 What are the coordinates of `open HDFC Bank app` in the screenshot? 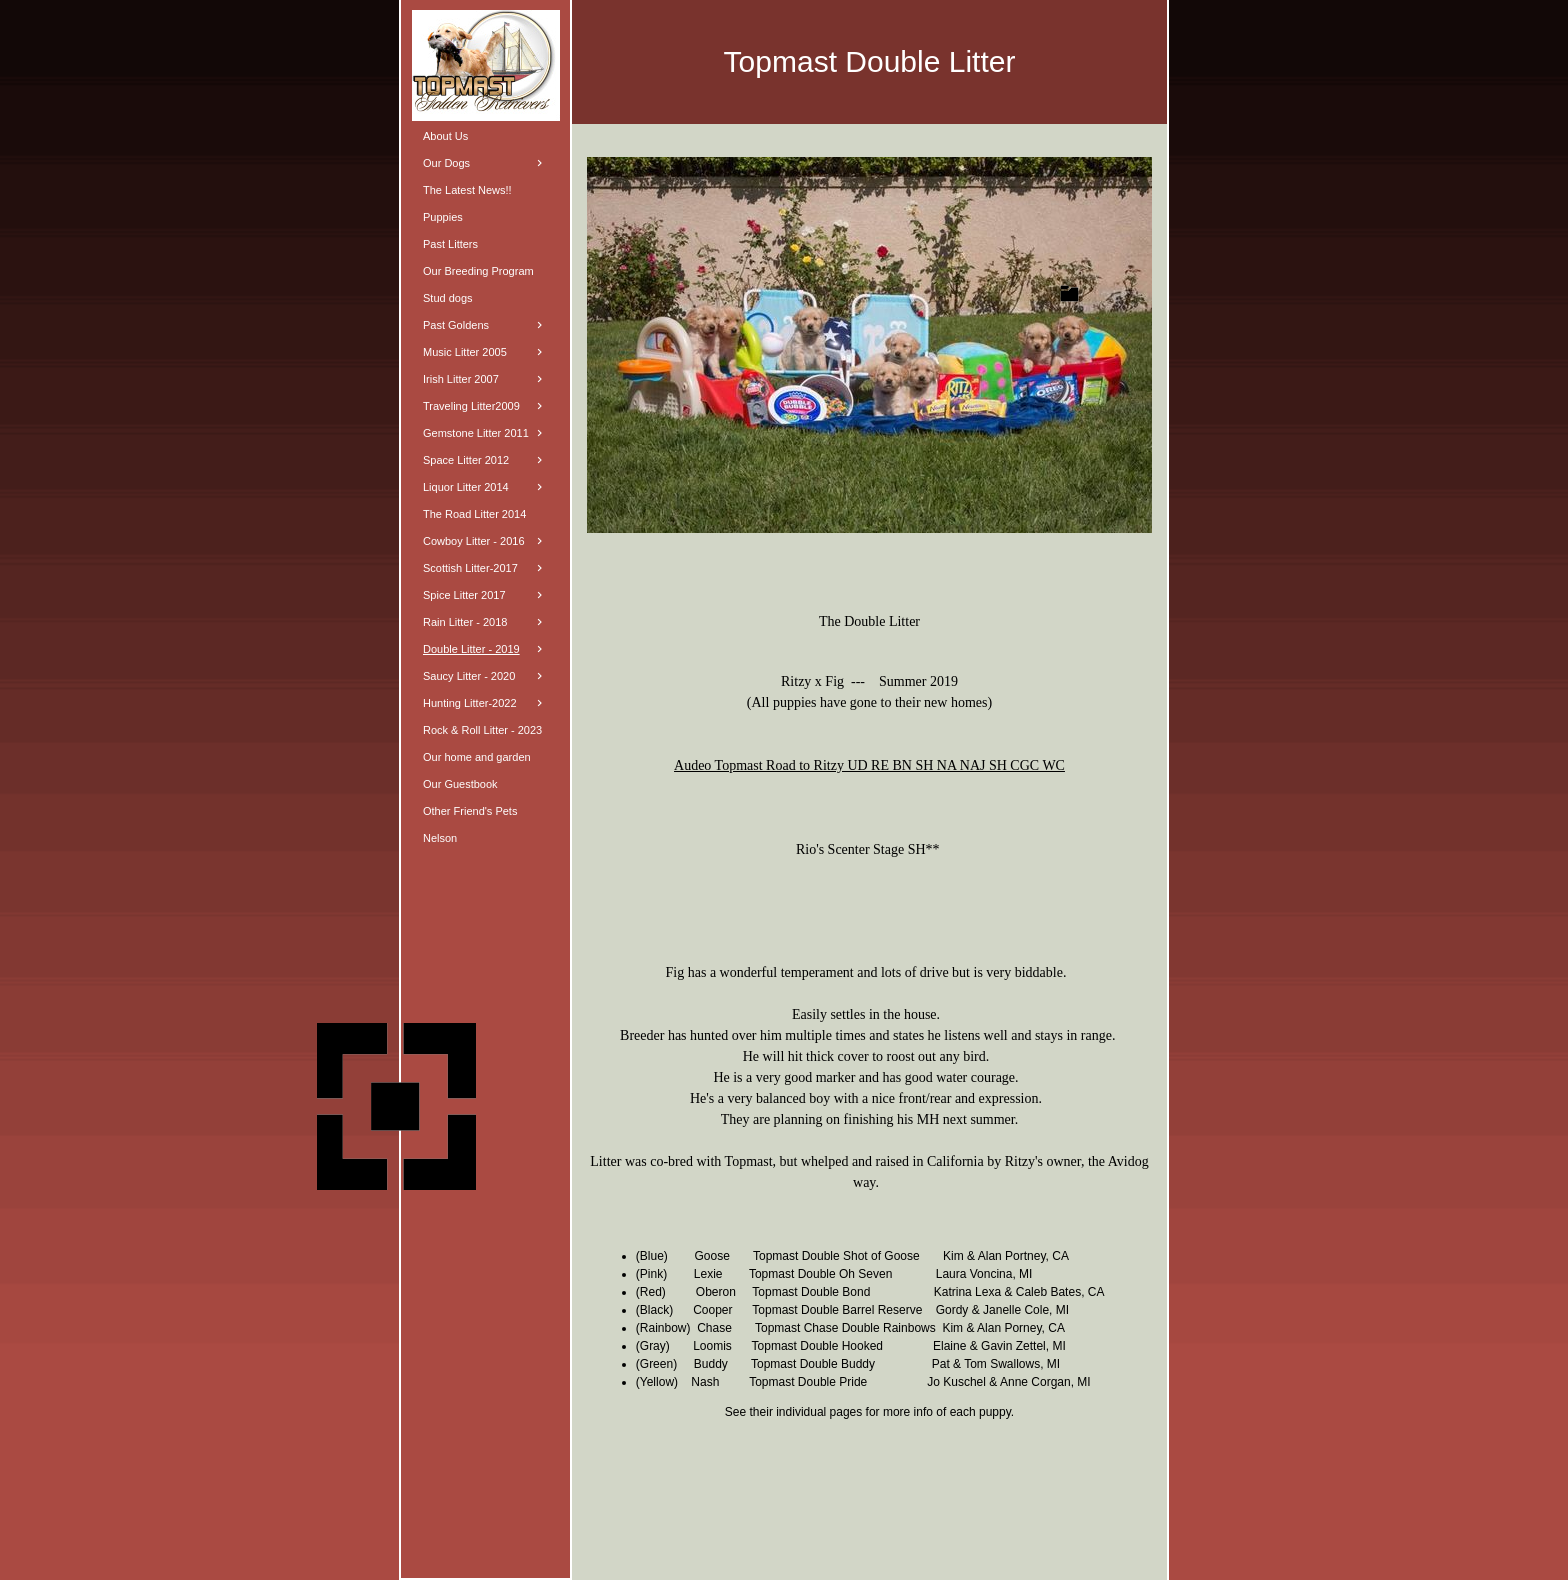 It's located at (396, 1106).